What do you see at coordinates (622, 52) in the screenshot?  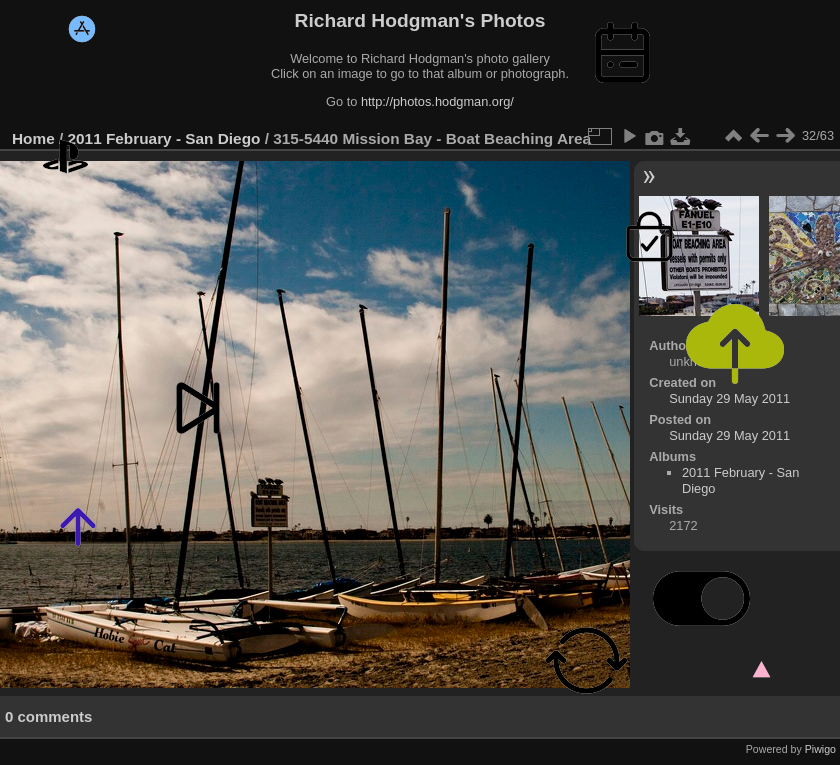 I see `open calendar or date picker` at bounding box center [622, 52].